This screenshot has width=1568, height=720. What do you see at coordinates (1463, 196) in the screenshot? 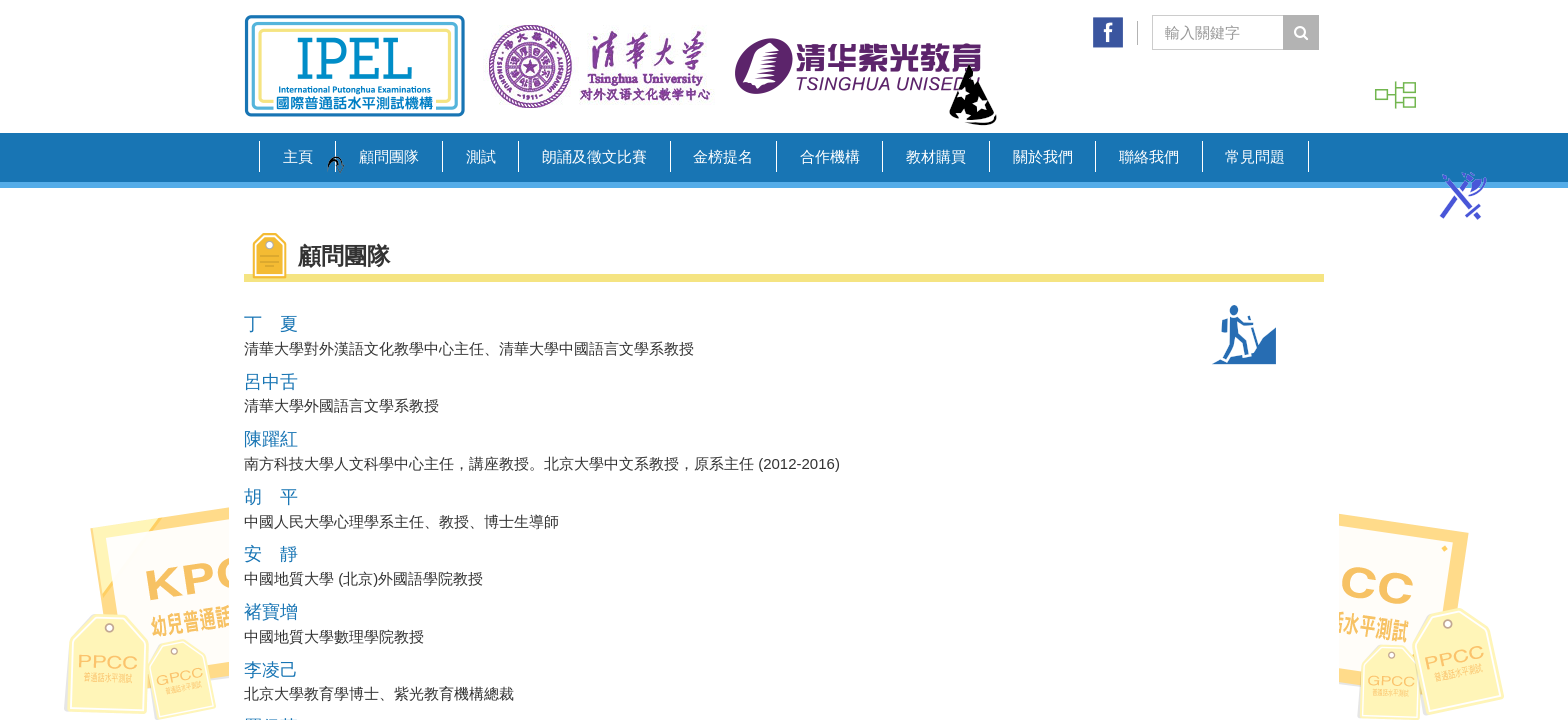
I see `access combat or battle features` at bounding box center [1463, 196].